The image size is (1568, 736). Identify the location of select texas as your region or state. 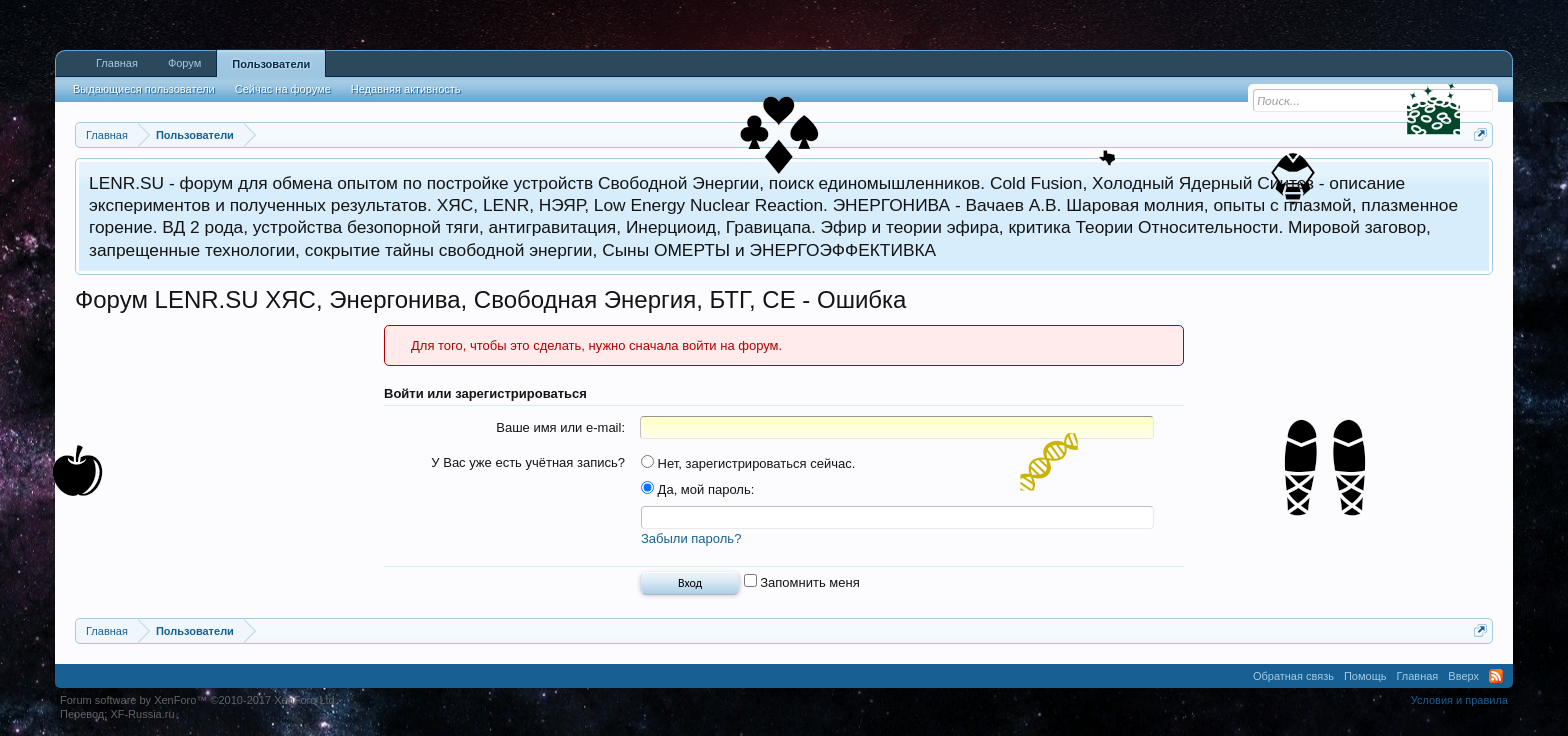
(1107, 158).